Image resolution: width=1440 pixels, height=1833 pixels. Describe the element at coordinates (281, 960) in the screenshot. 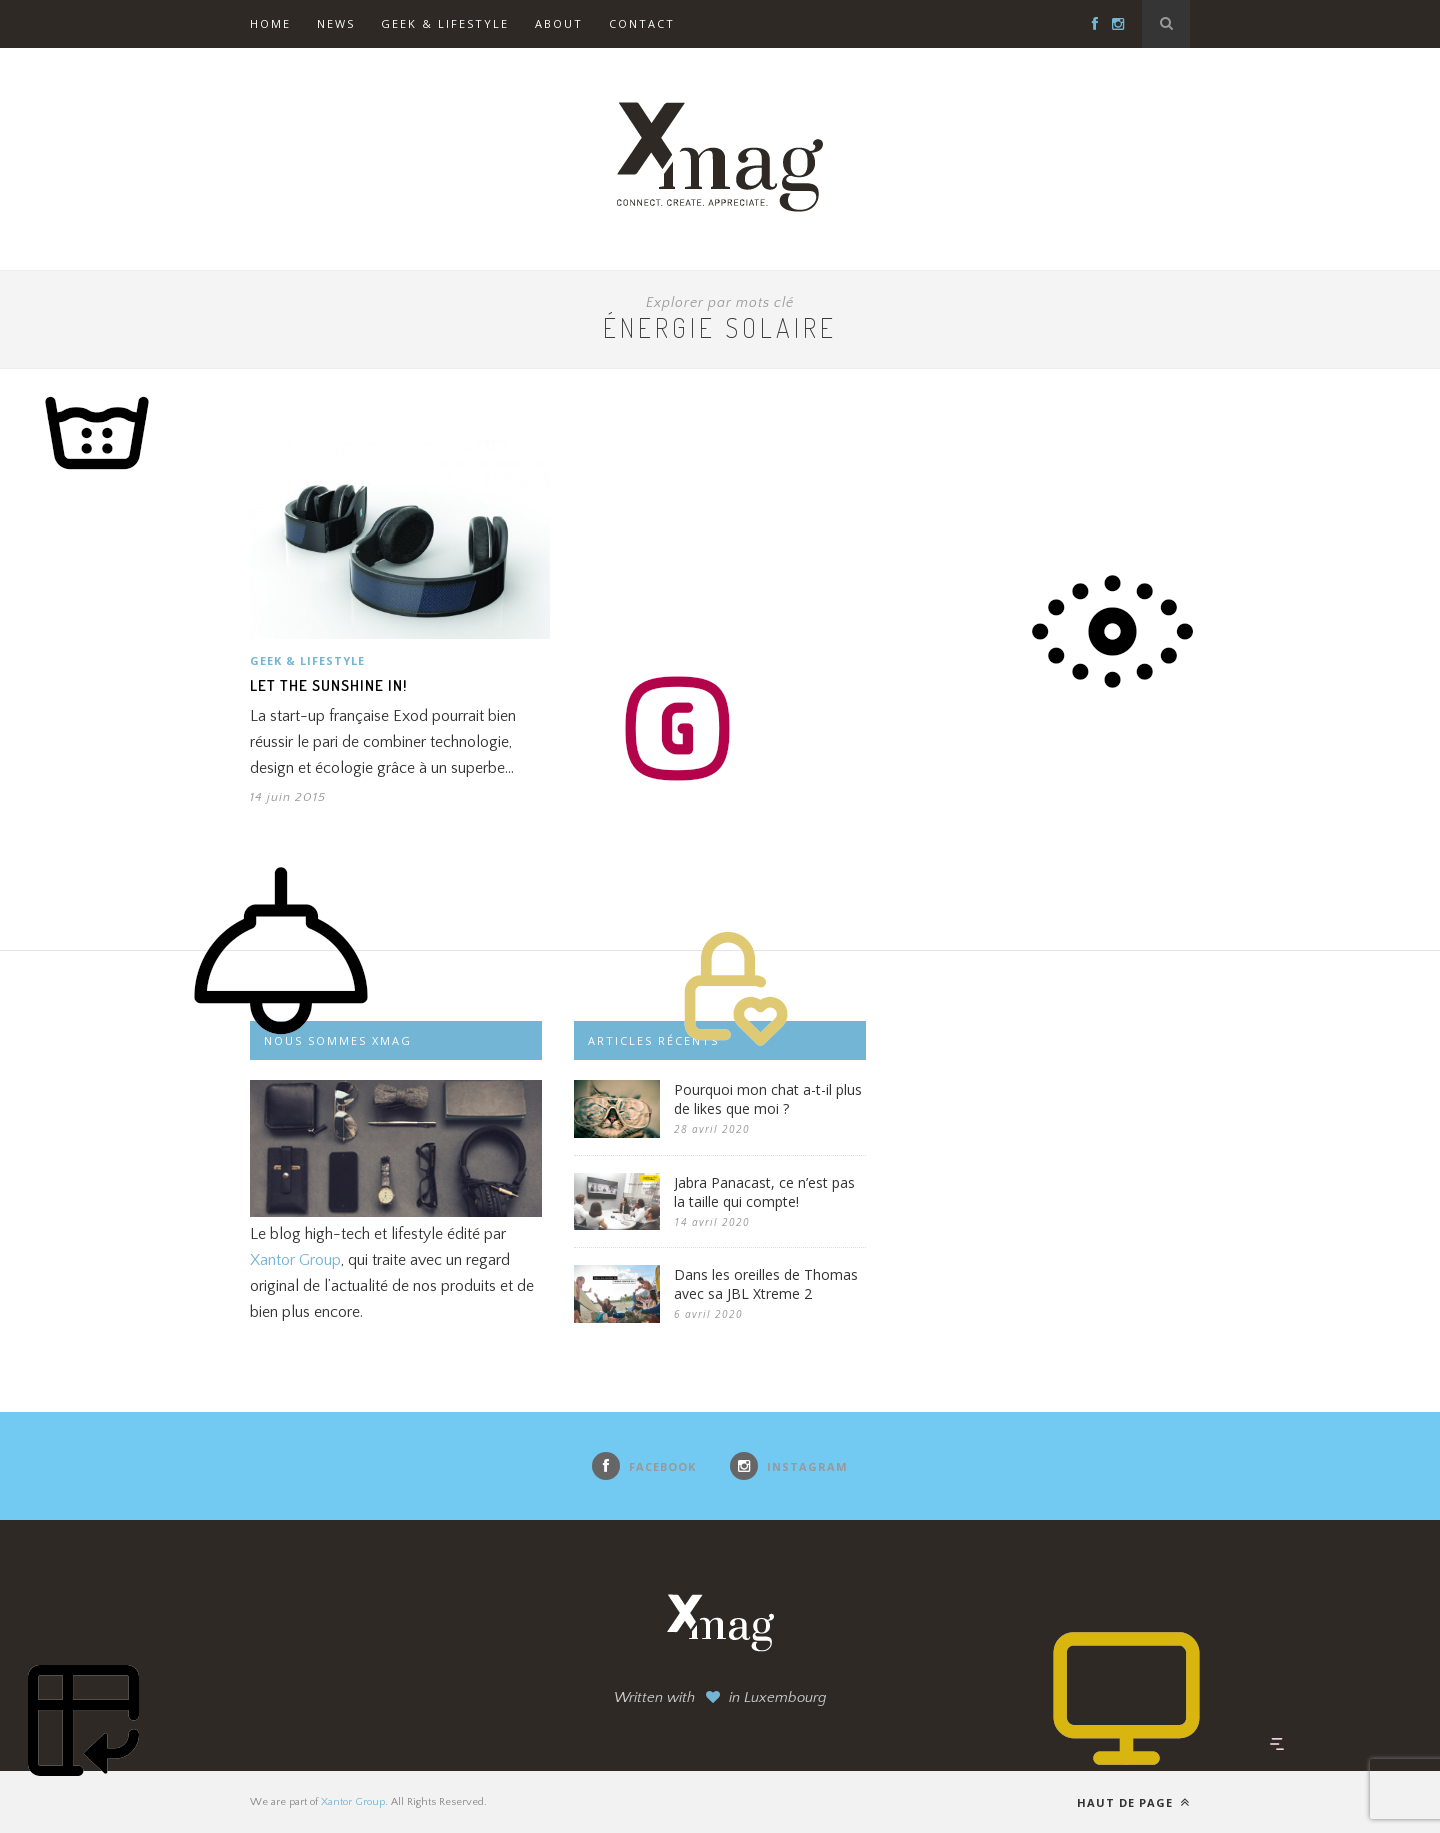

I see `toggle pendant lamp or ceiling light` at that location.